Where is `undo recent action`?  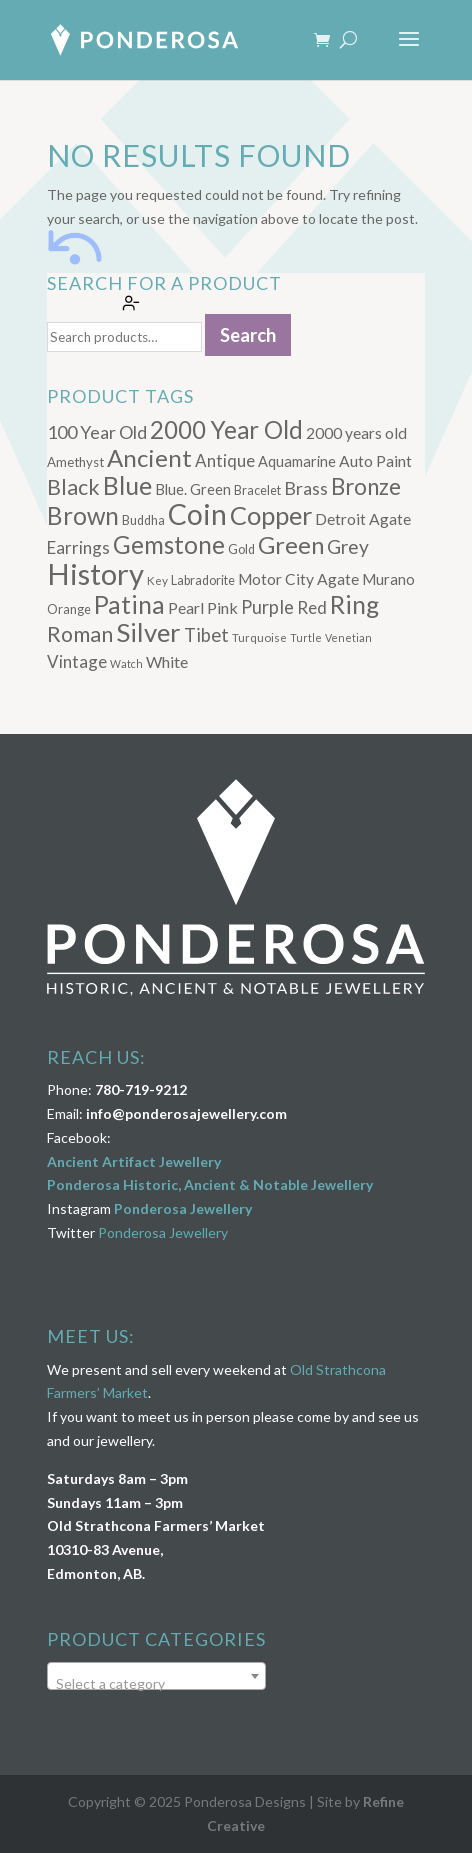 undo recent action is located at coordinates (75, 246).